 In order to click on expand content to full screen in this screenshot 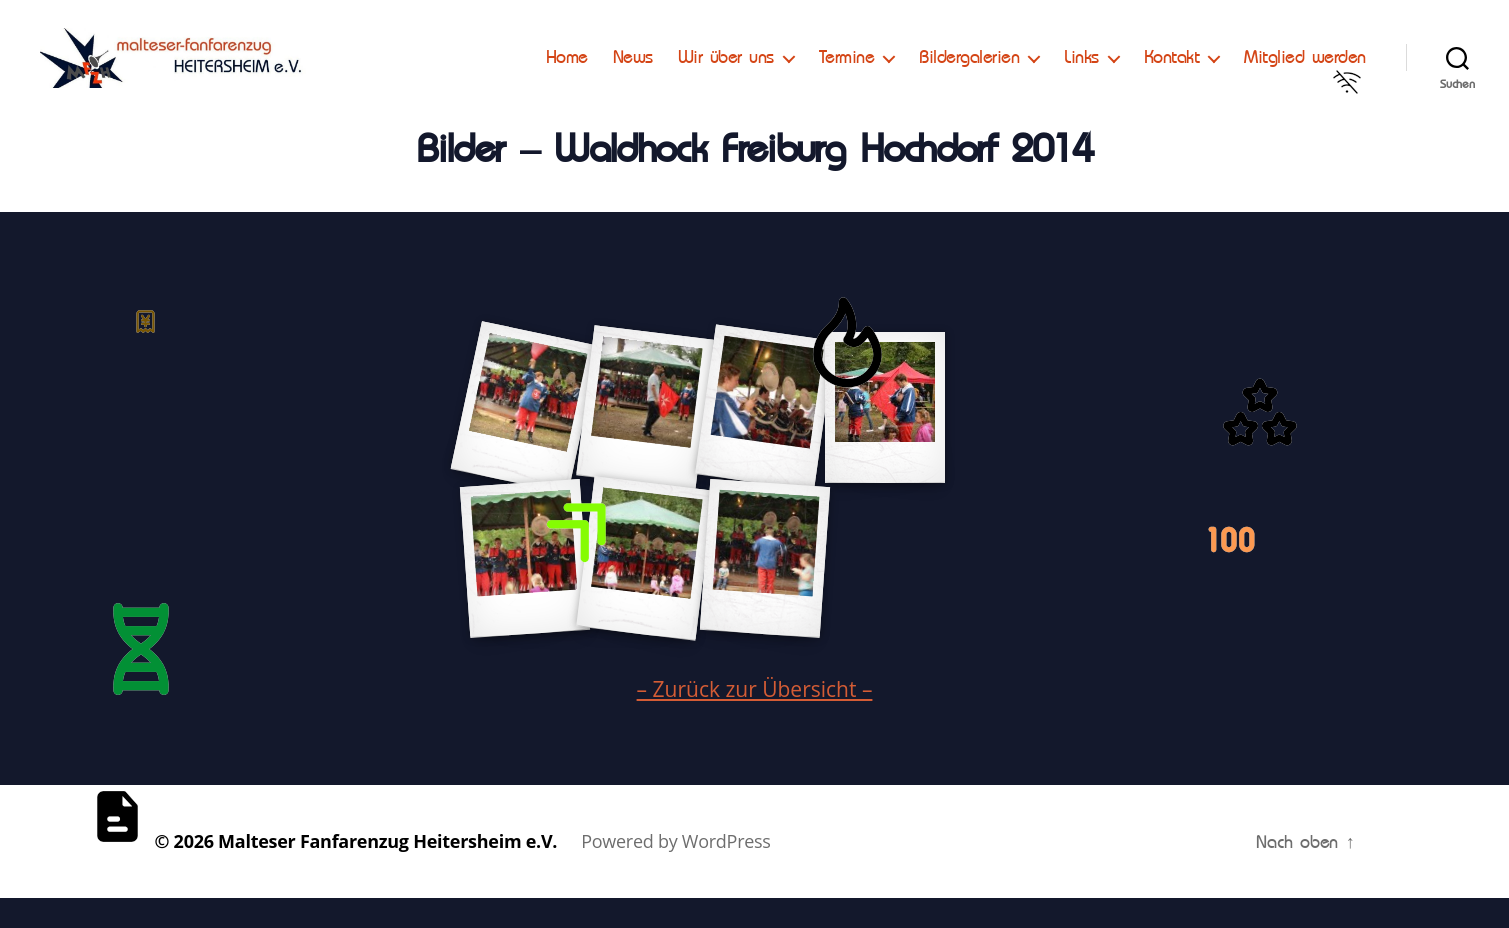, I will do `click(580, 528)`.